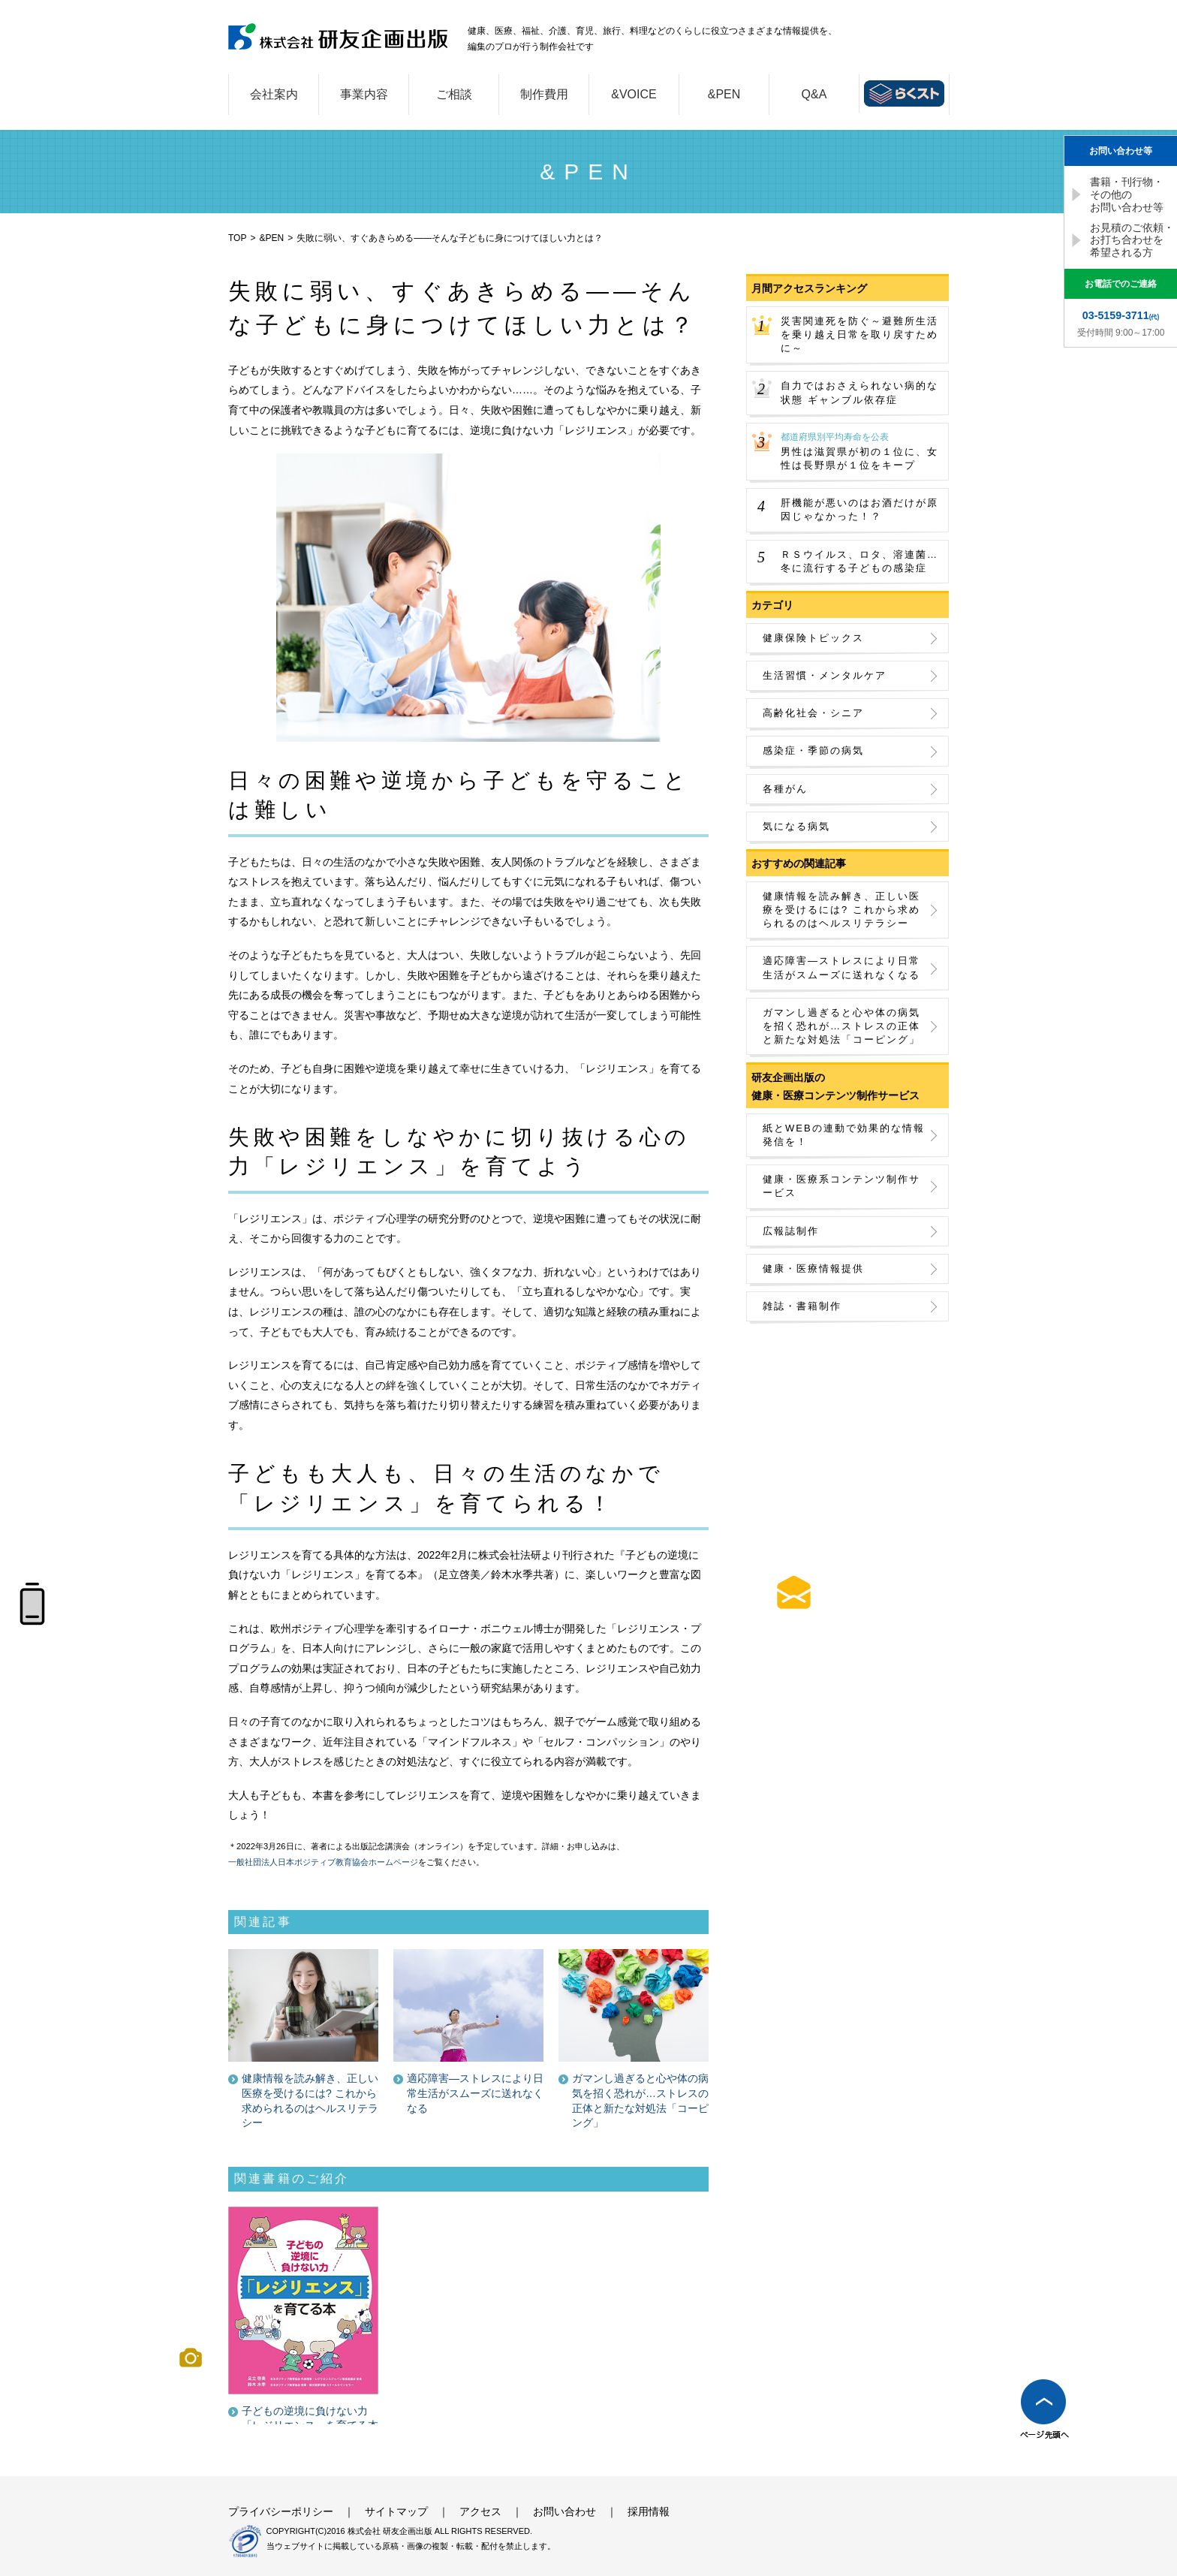 The image size is (1177, 2576). What do you see at coordinates (191, 2358) in the screenshot?
I see `take a photo` at bounding box center [191, 2358].